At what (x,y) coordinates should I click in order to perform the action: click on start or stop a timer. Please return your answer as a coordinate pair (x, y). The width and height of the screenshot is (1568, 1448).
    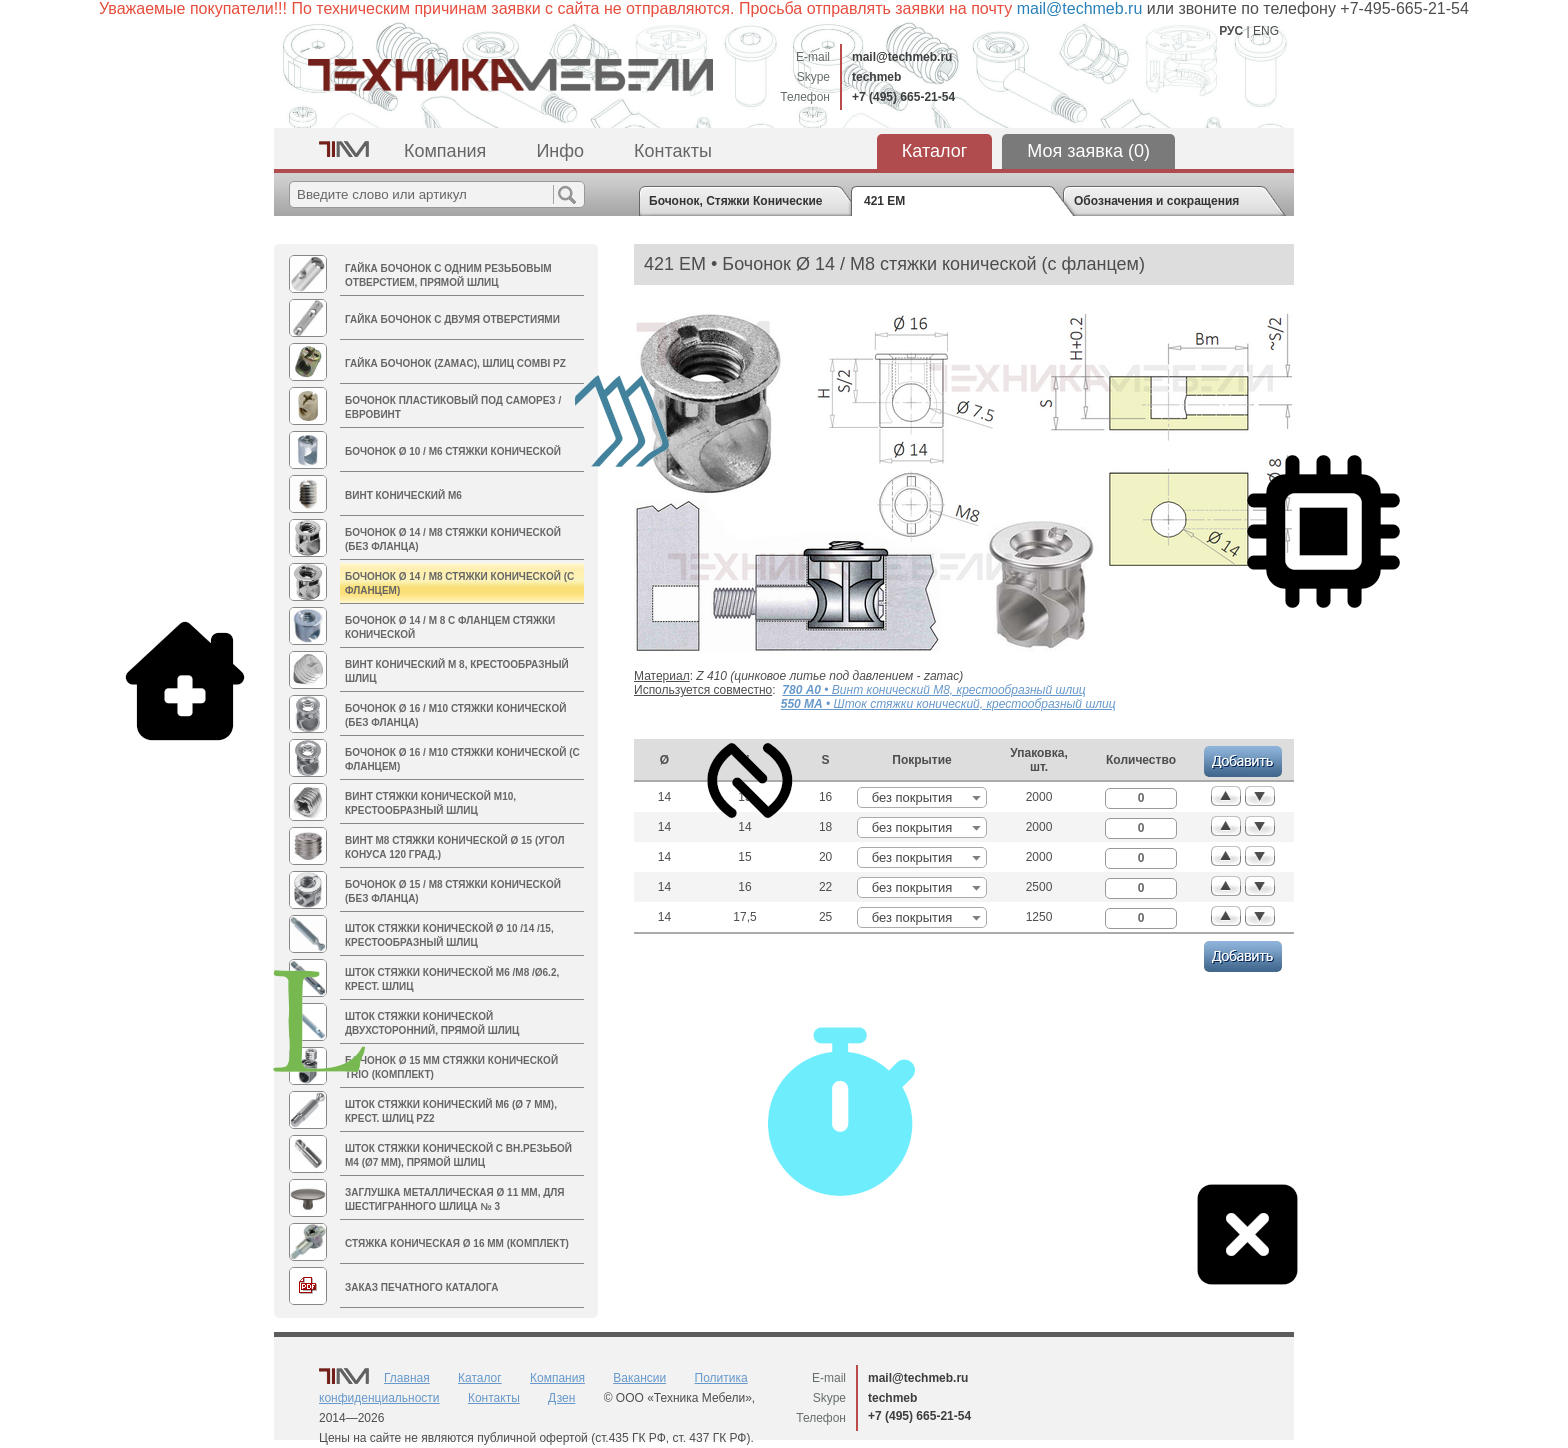
    Looking at the image, I should click on (840, 1113).